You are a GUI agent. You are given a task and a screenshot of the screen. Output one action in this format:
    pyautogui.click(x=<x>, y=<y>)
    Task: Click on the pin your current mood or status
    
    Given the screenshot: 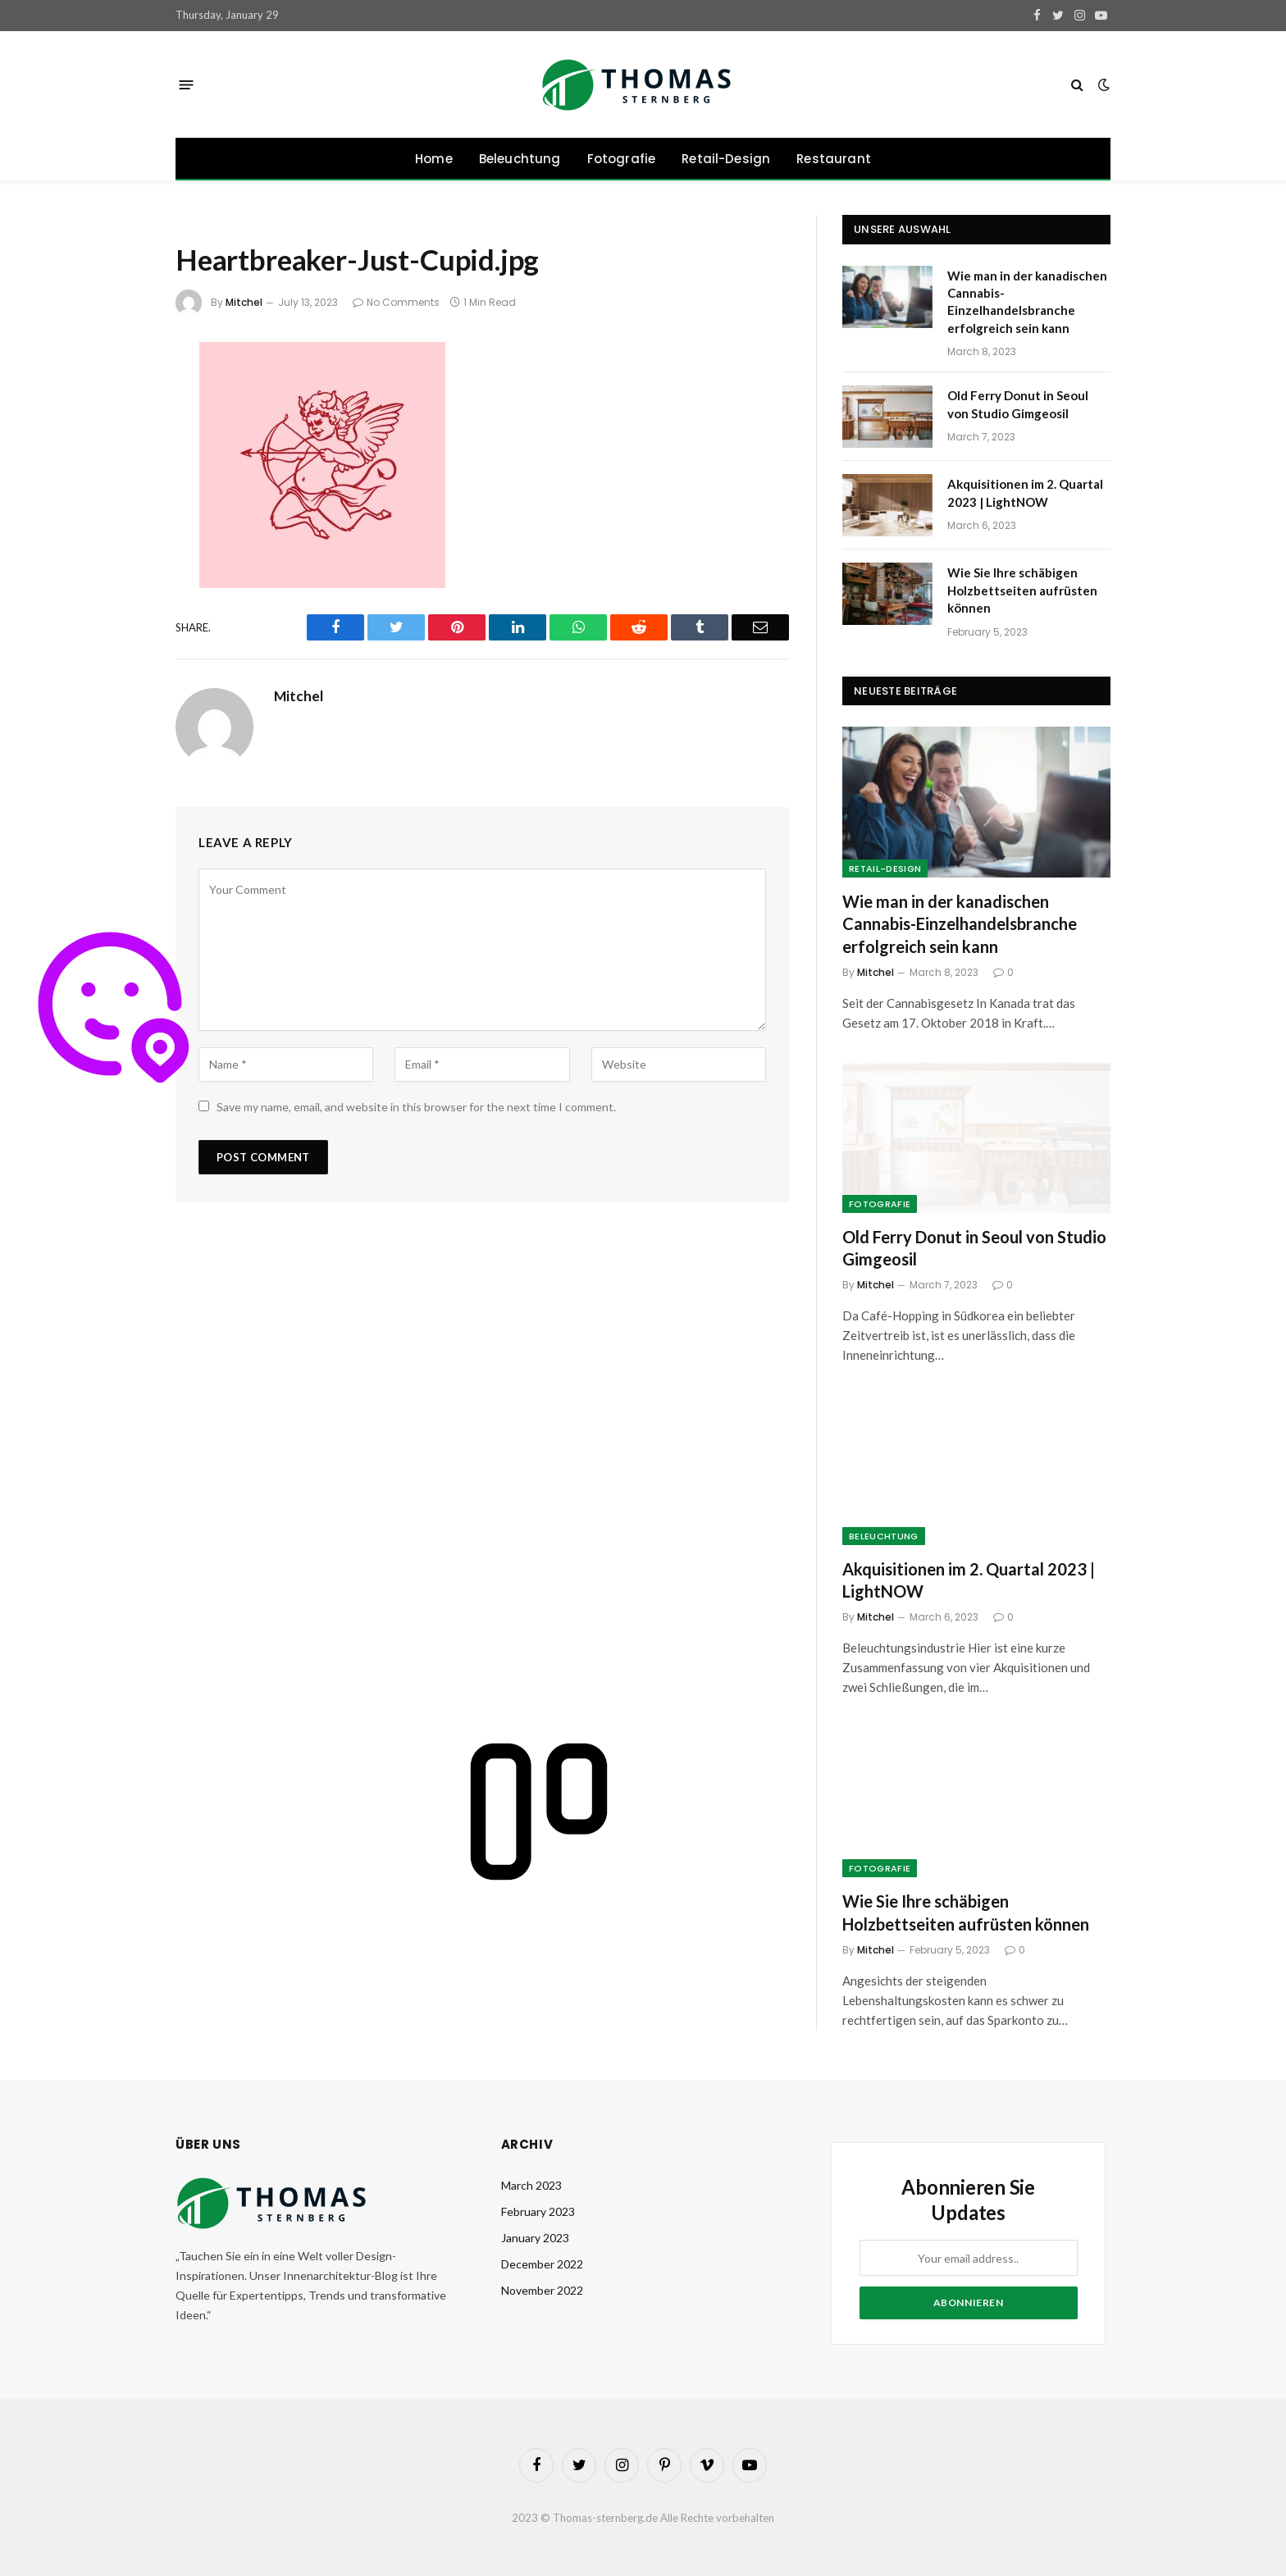 What is the action you would take?
    pyautogui.click(x=110, y=1004)
    